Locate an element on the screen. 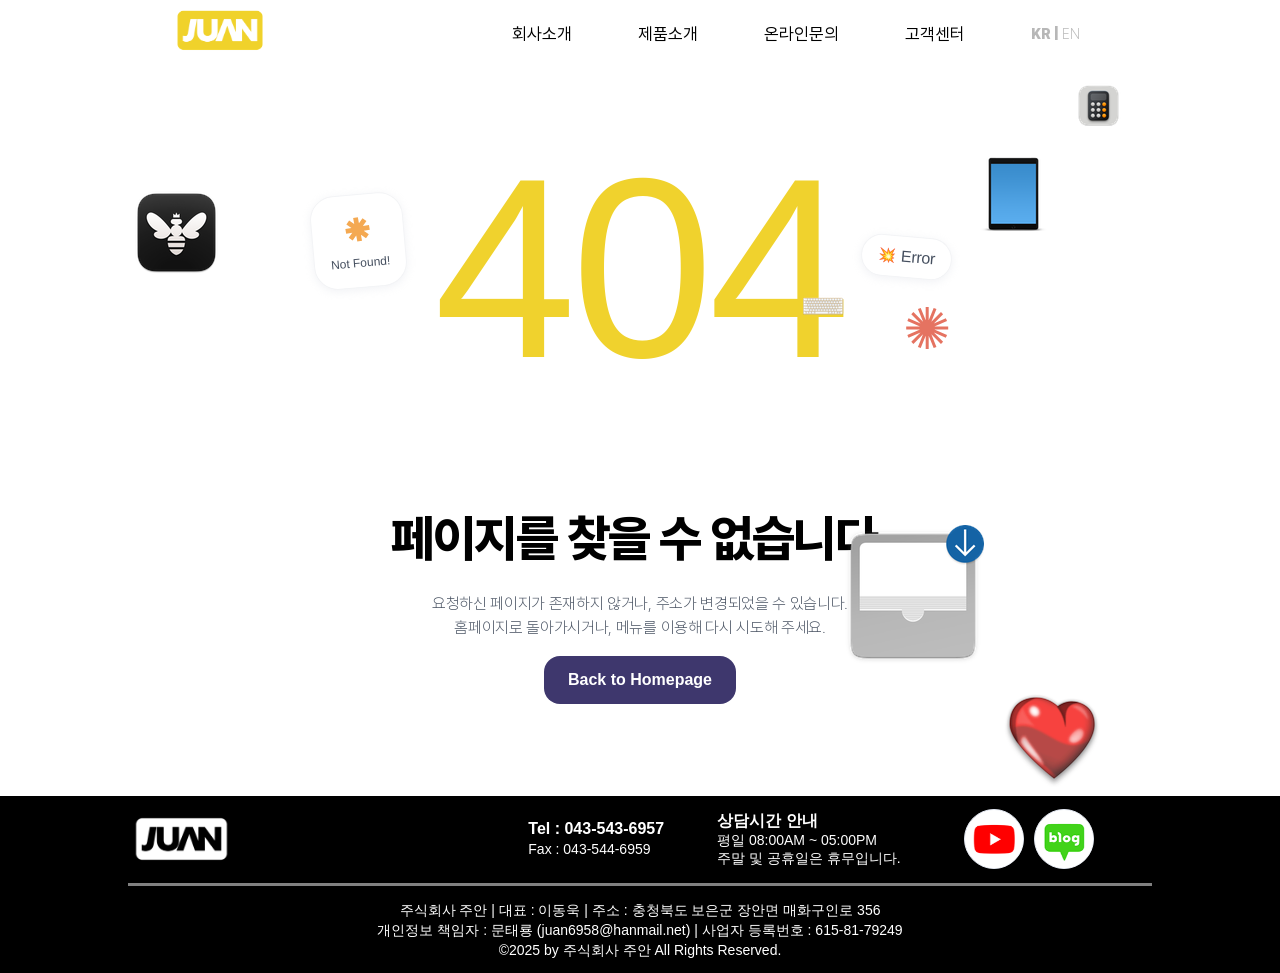  iPad with cellular connectivity is located at coordinates (1013, 194).